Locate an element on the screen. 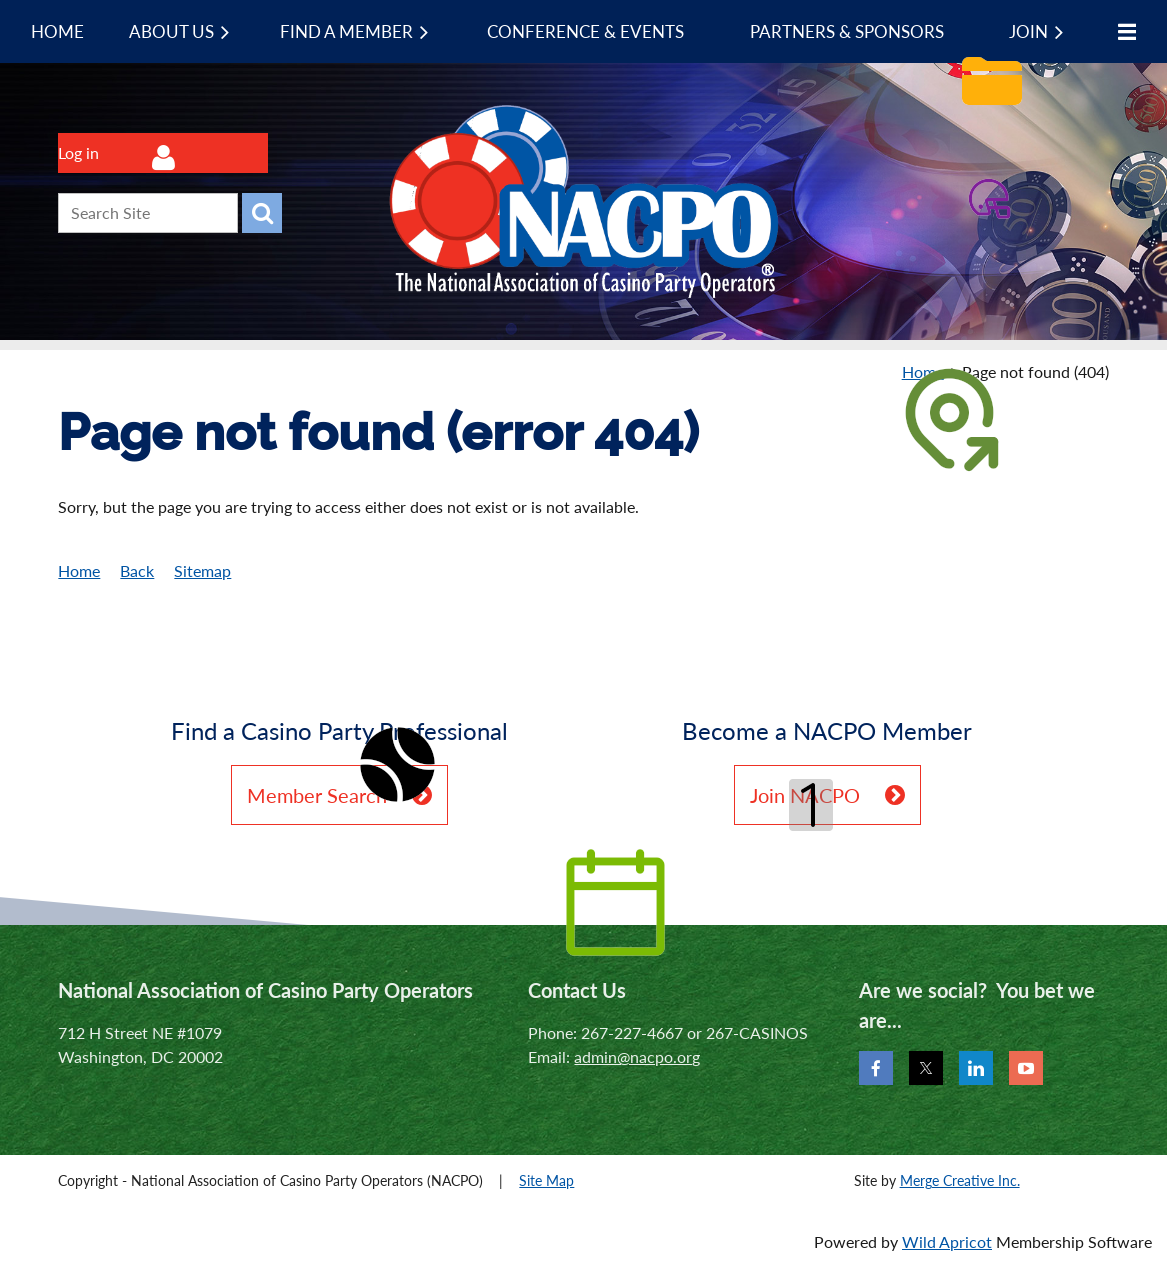 The width and height of the screenshot is (1167, 1266). access football or sports content is located at coordinates (989, 199).